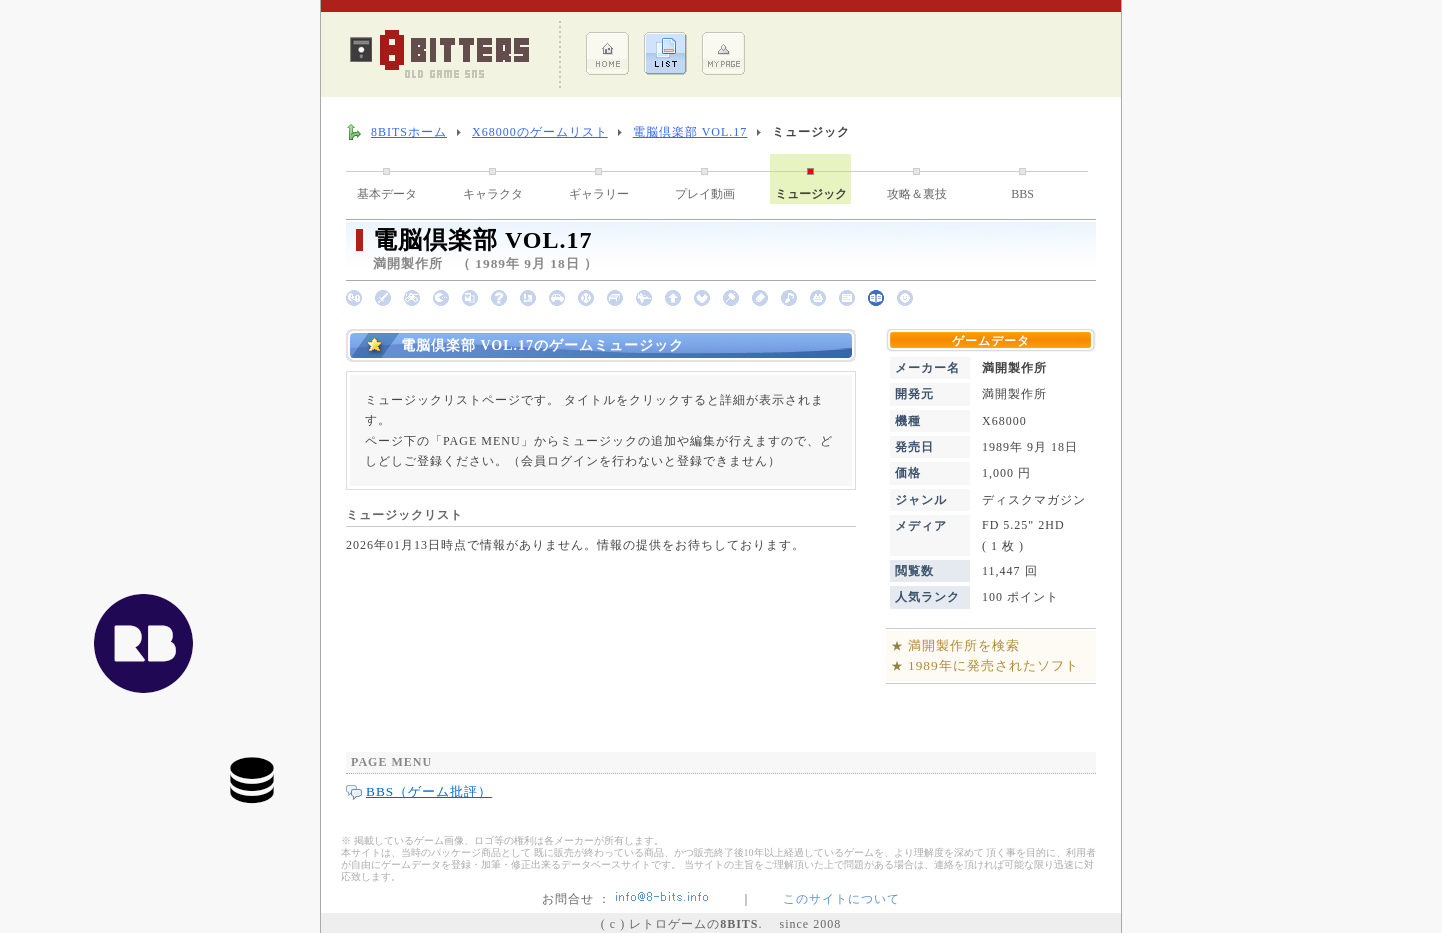 The height and width of the screenshot is (933, 1442). I want to click on open the Redbubble app, so click(143, 643).